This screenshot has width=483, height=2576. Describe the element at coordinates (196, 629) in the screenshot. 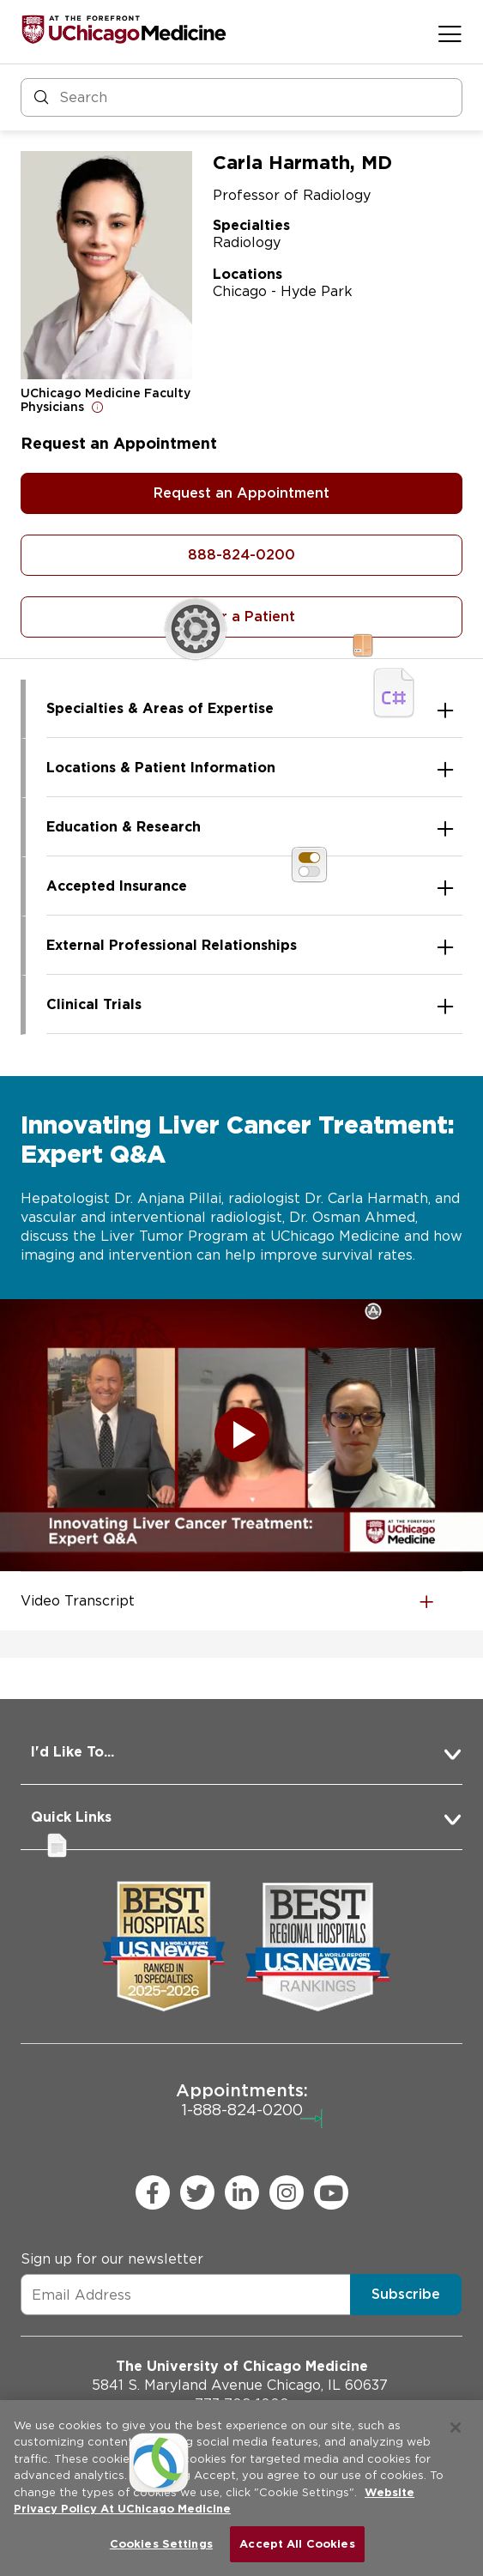

I see `open system settings` at that location.